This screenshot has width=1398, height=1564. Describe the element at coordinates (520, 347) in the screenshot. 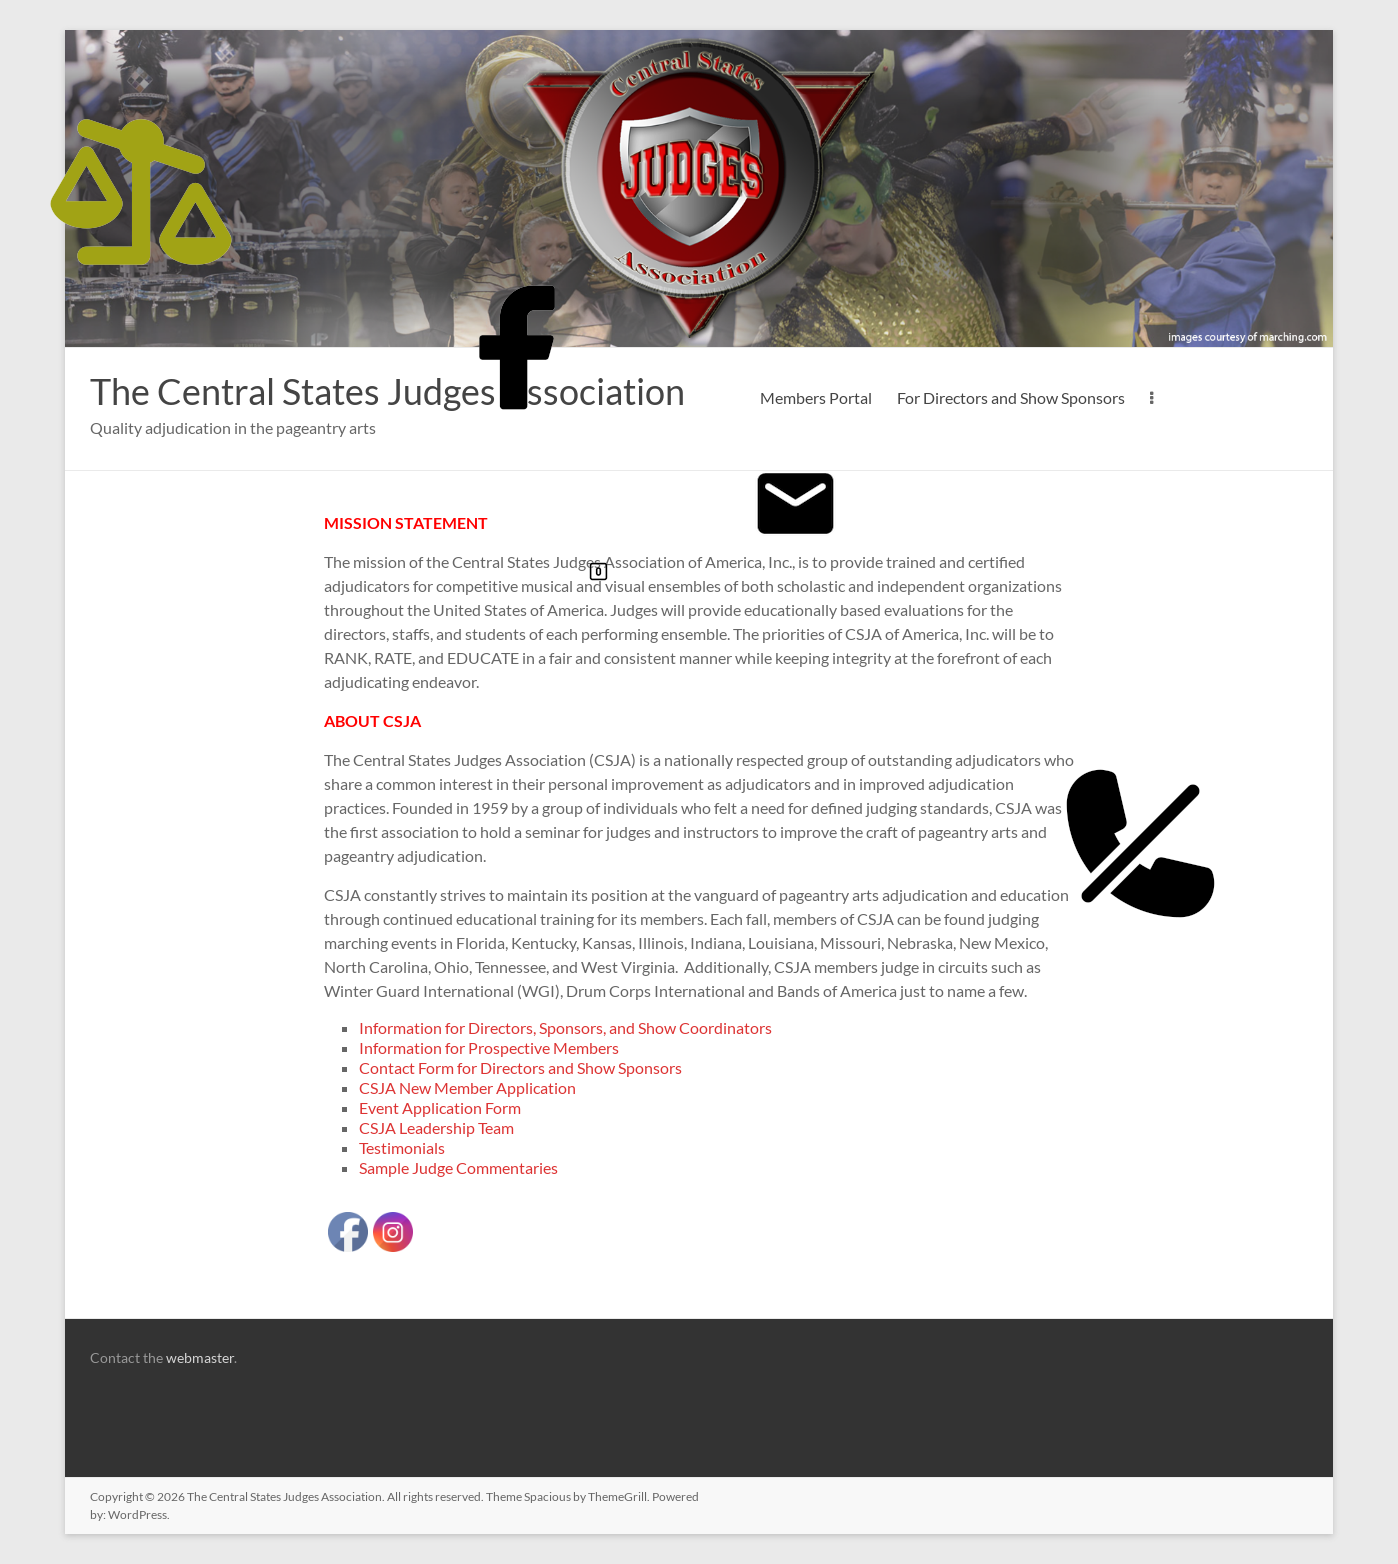

I see `open Facebook app` at that location.